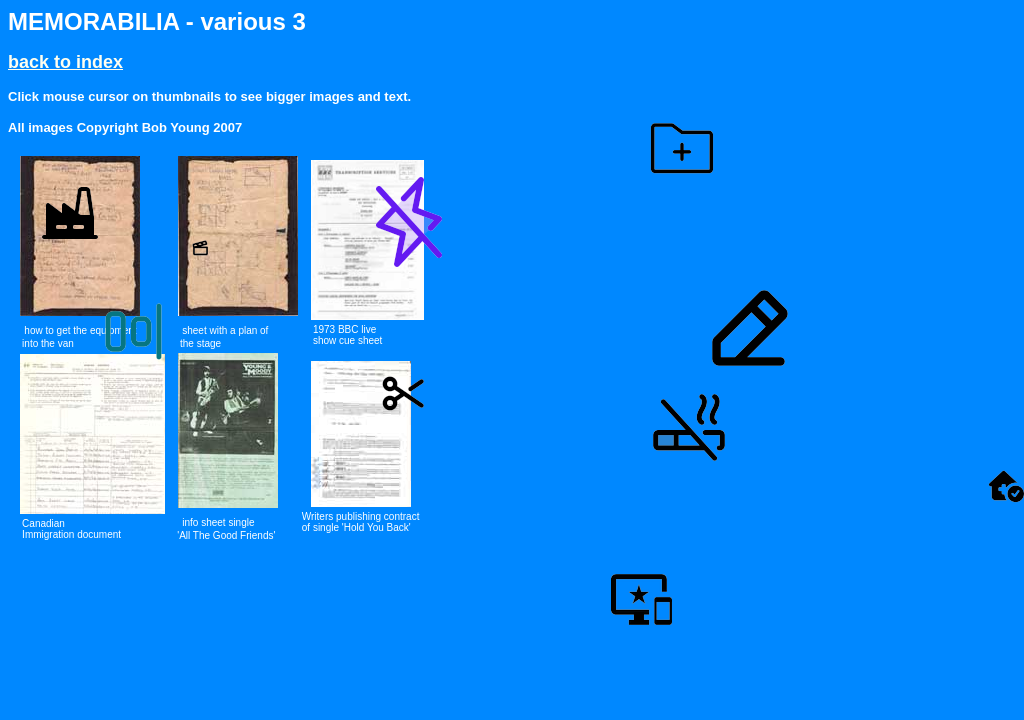 This screenshot has height=720, width=1024. What do you see at coordinates (200, 248) in the screenshot?
I see `access video or movie content` at bounding box center [200, 248].